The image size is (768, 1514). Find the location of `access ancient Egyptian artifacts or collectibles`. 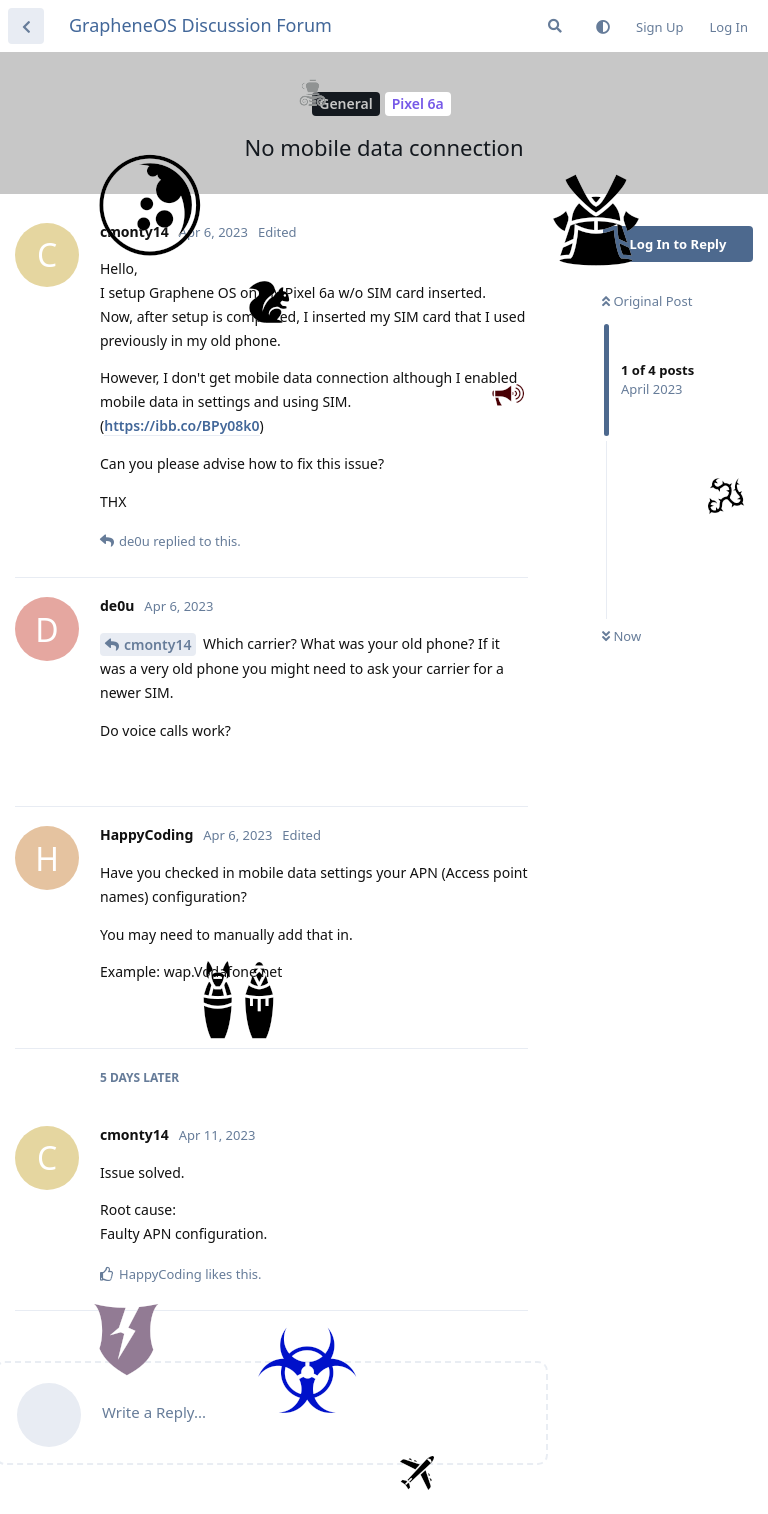

access ancient Egyptian artifacts or collectibles is located at coordinates (238, 999).